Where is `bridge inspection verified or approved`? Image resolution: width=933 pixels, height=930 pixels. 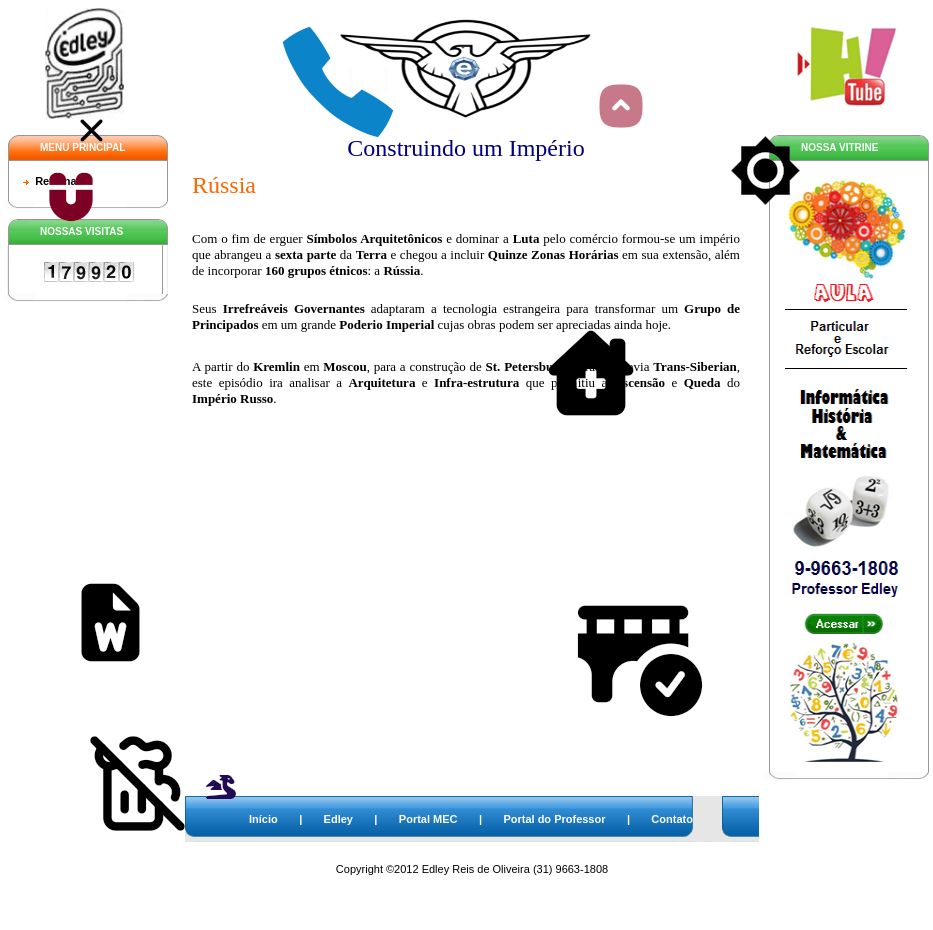 bridge inspection verified or approved is located at coordinates (640, 654).